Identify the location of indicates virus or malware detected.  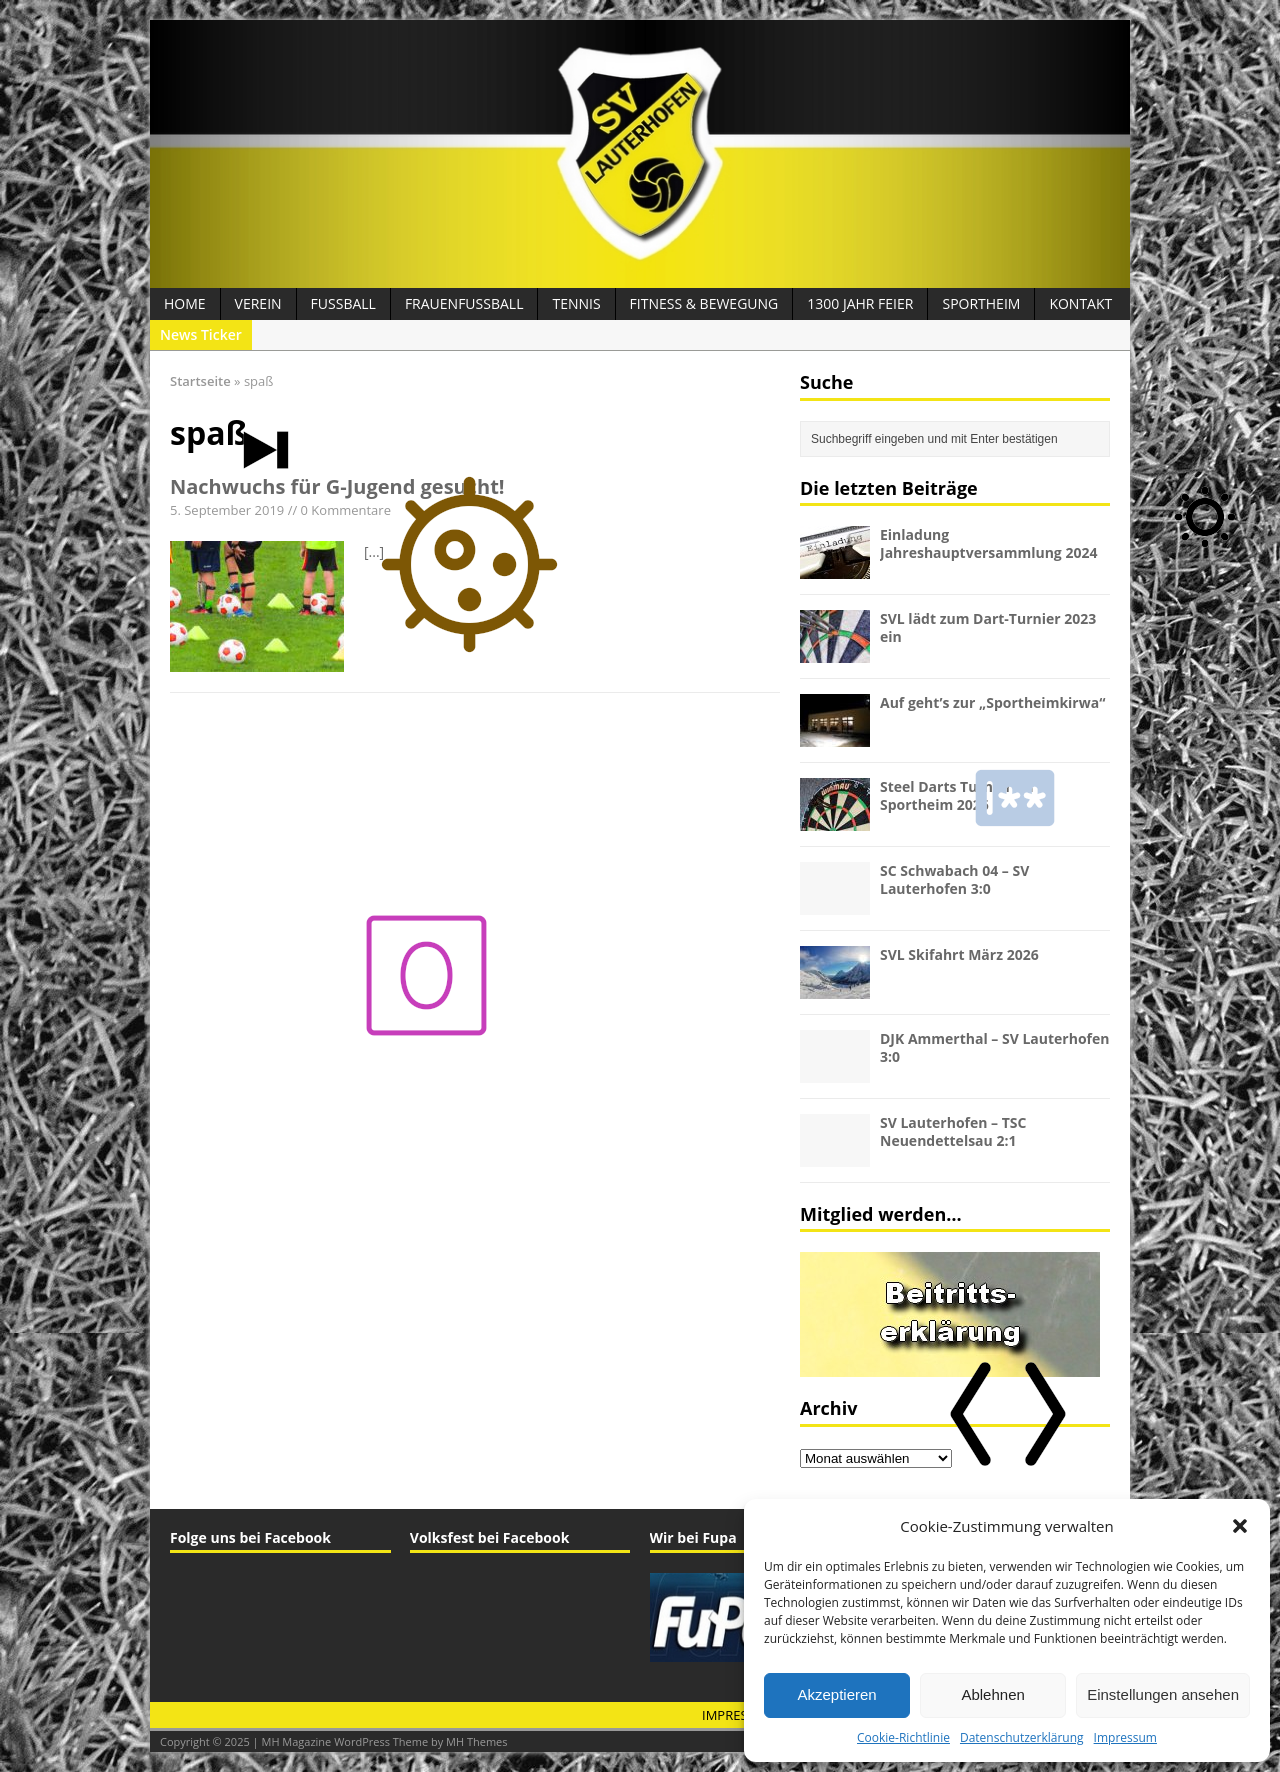
(469, 564).